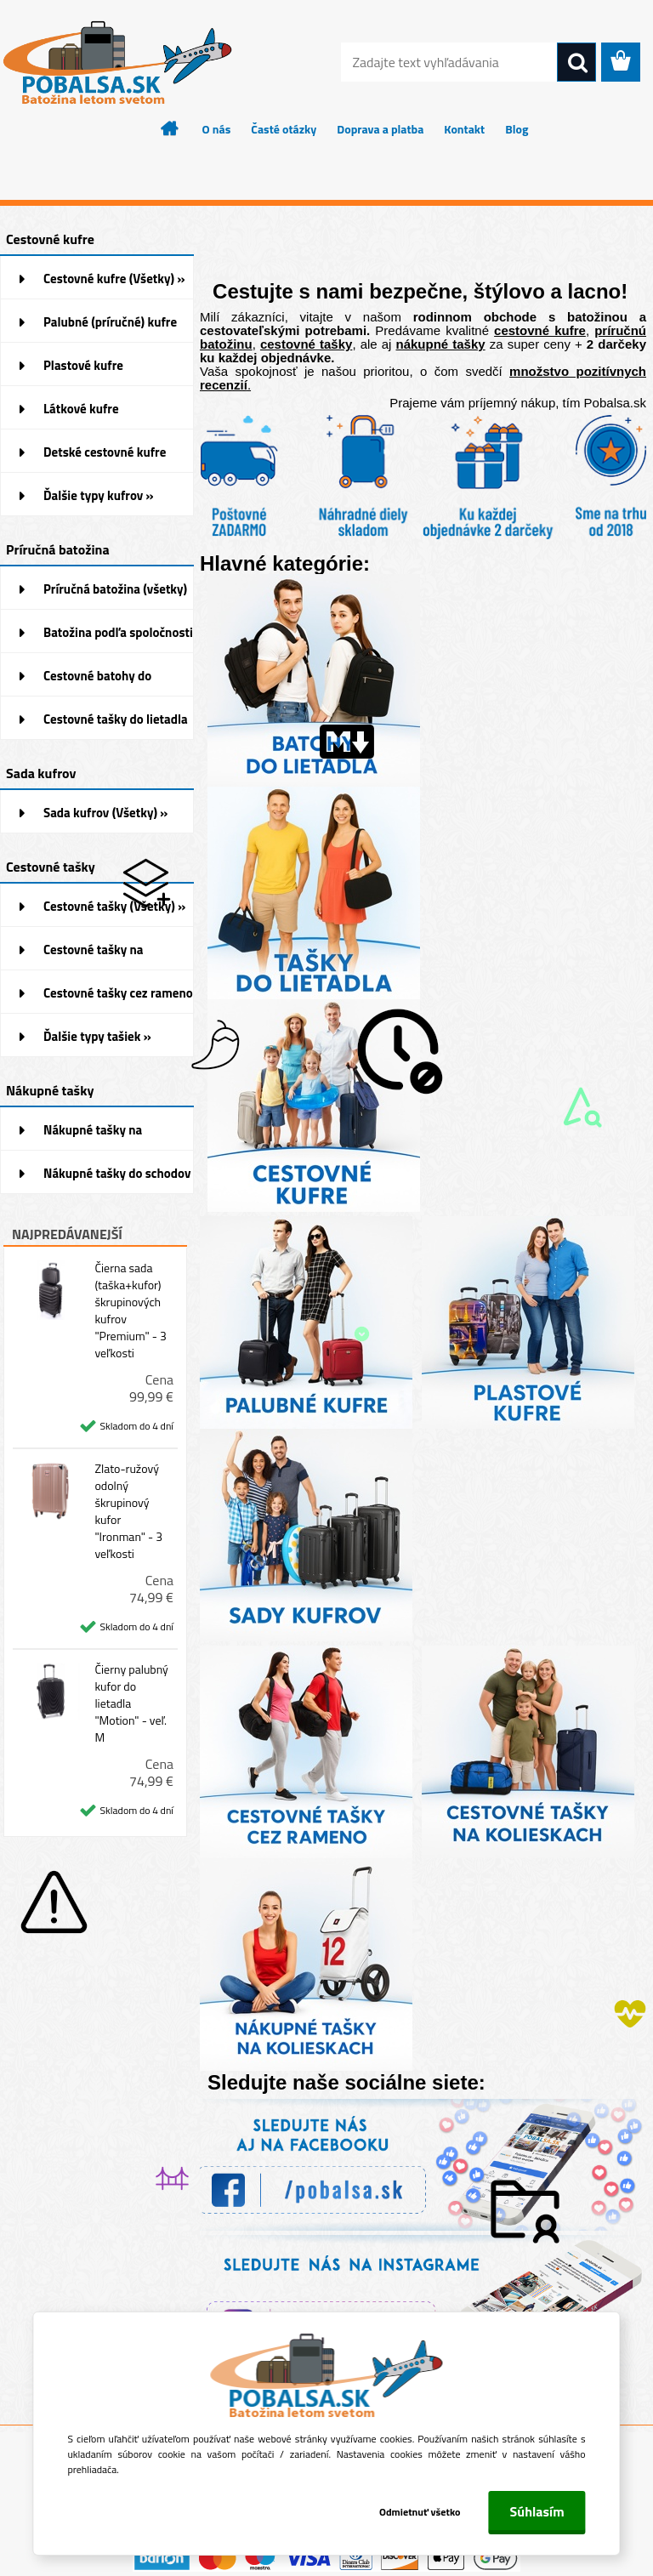  What do you see at coordinates (172, 2178) in the screenshot?
I see `view bridge or crossing information` at bounding box center [172, 2178].